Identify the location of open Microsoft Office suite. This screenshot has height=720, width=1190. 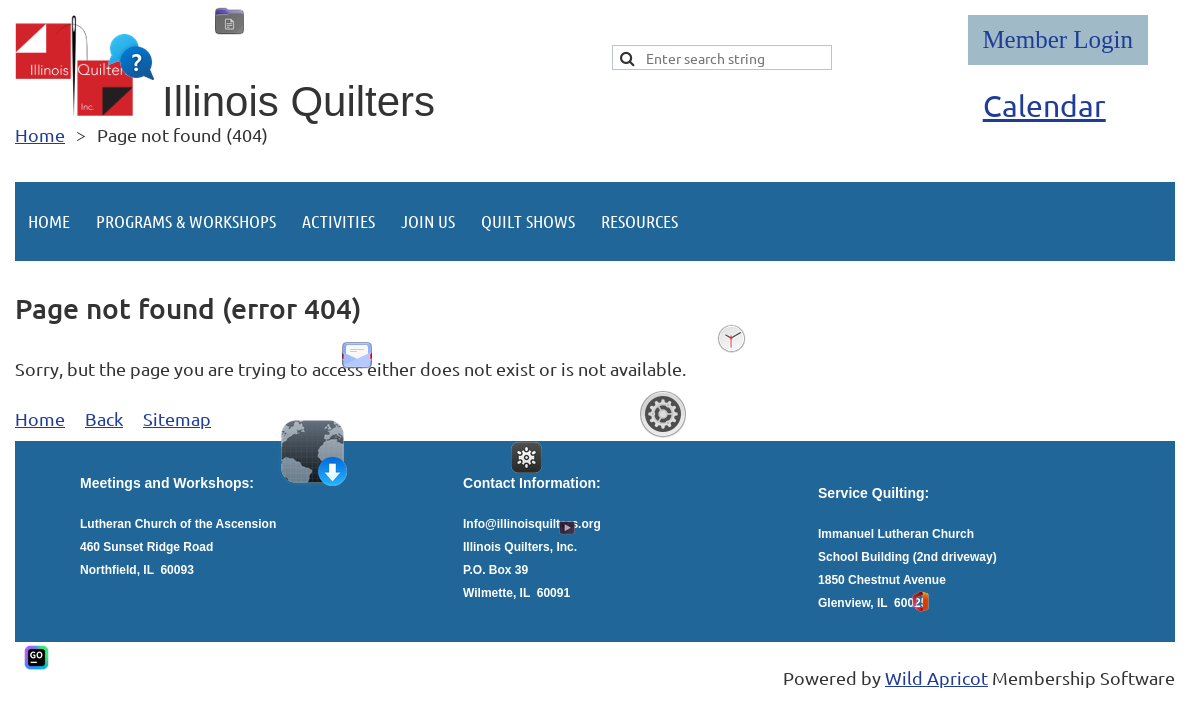
(920, 601).